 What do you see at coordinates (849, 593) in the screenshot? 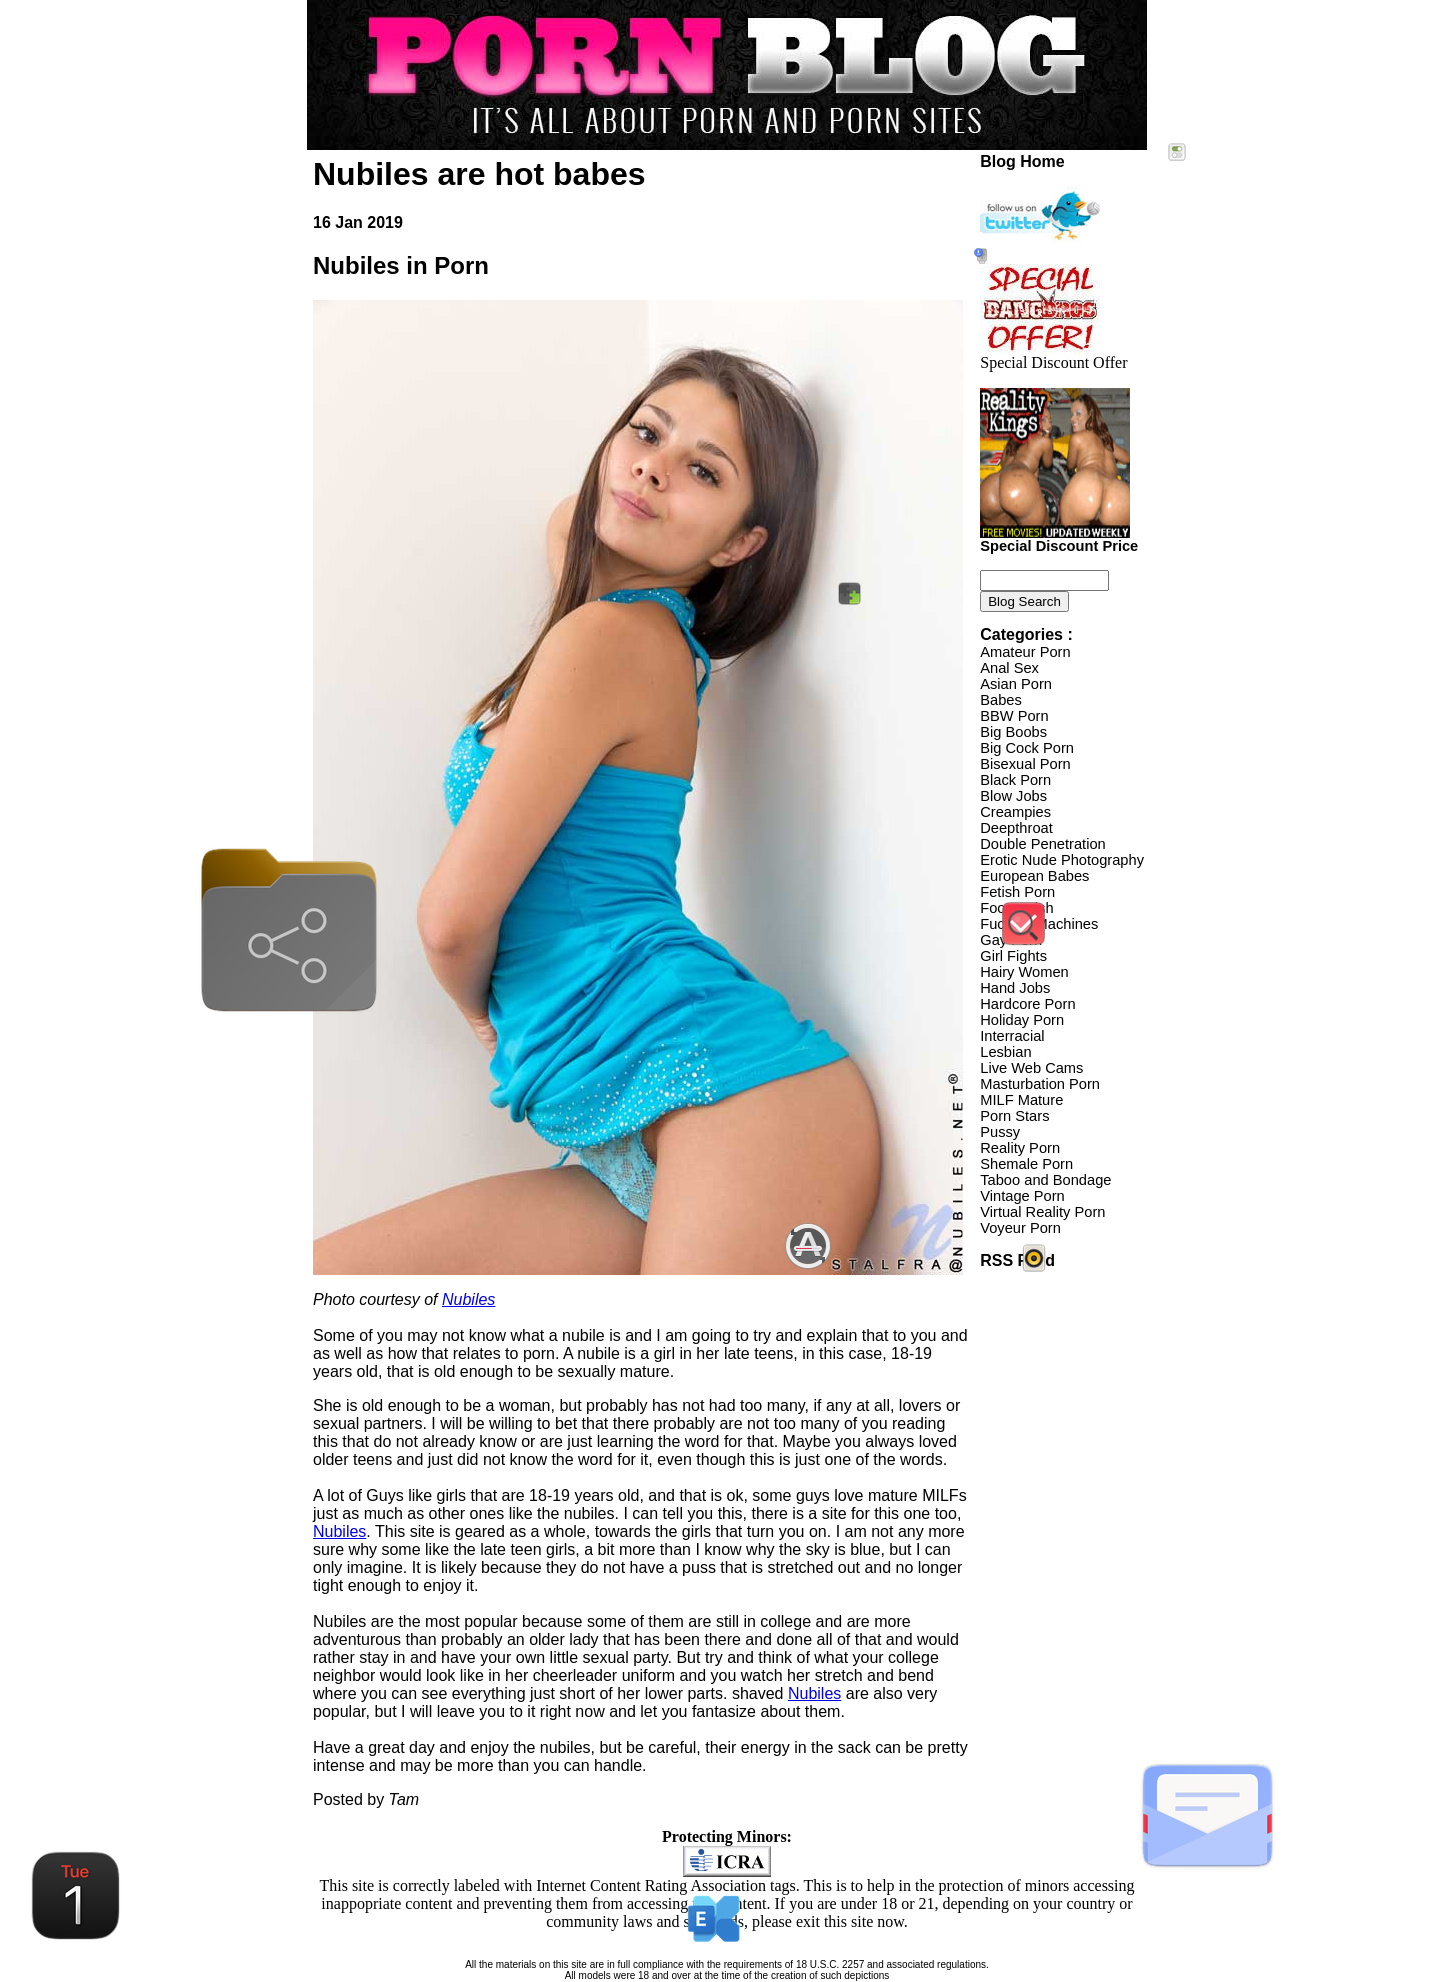
I see `open gnome extensions manager` at bounding box center [849, 593].